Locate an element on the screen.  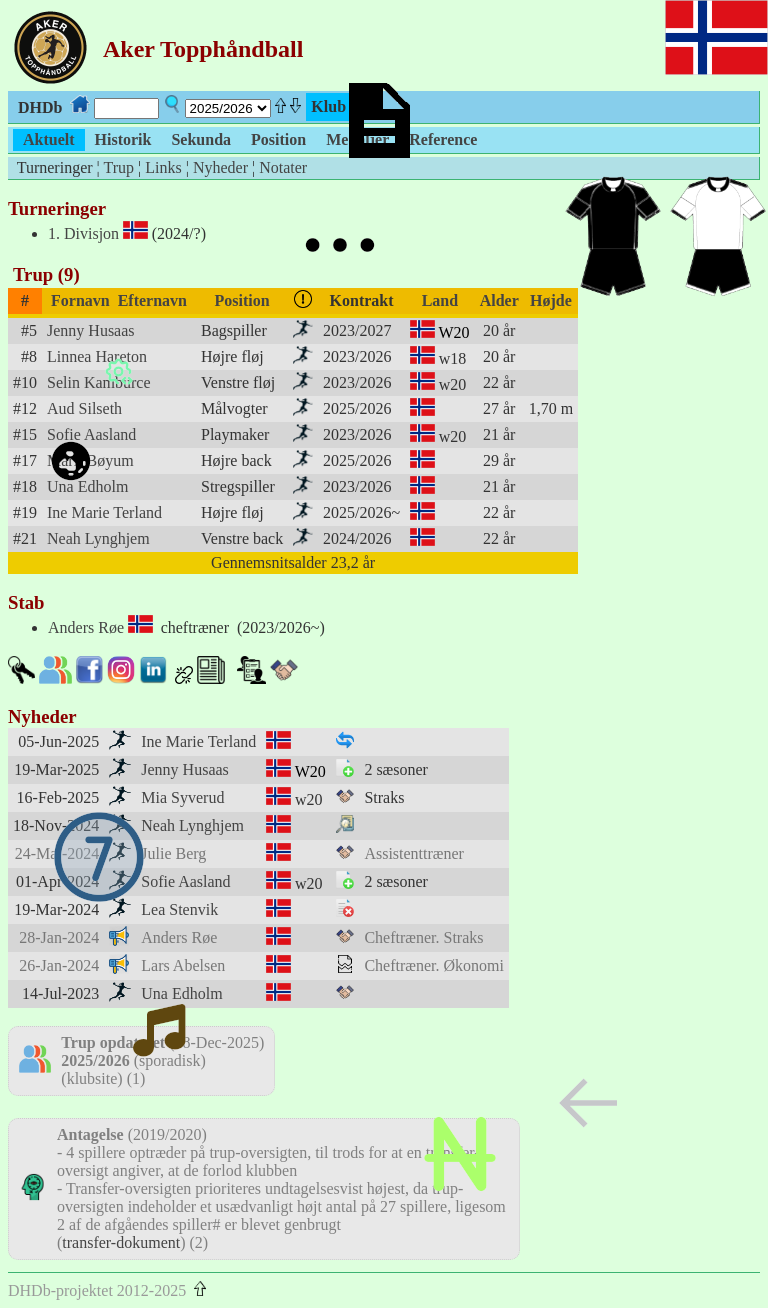
indicates step seven in a numbered process is located at coordinates (99, 857).